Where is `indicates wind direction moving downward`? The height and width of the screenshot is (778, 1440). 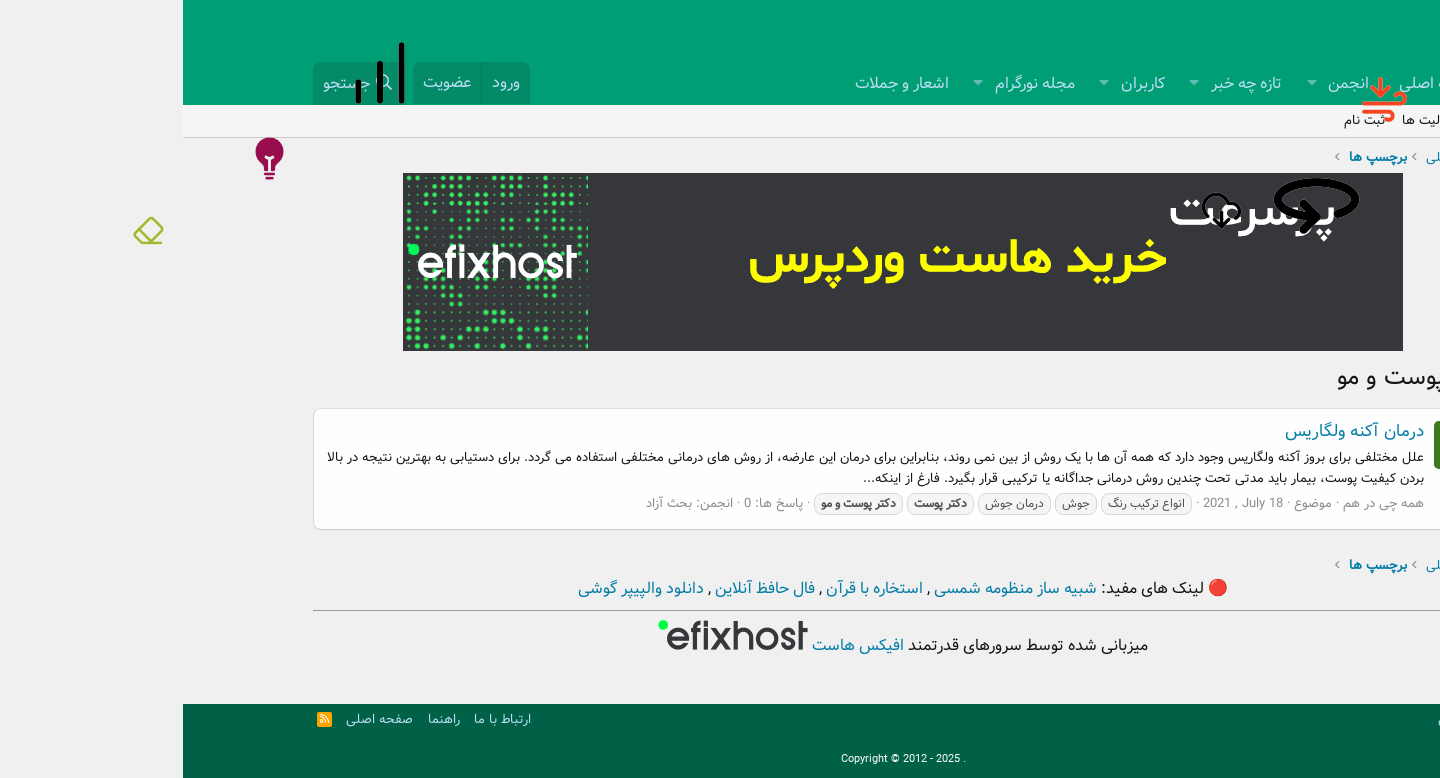
indicates wind direction moving downward is located at coordinates (1384, 99).